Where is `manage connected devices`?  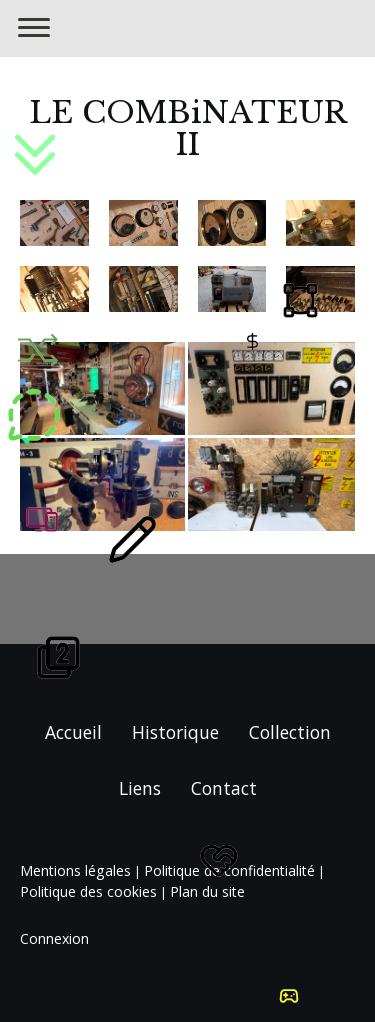
manage connected devices is located at coordinates (41, 519).